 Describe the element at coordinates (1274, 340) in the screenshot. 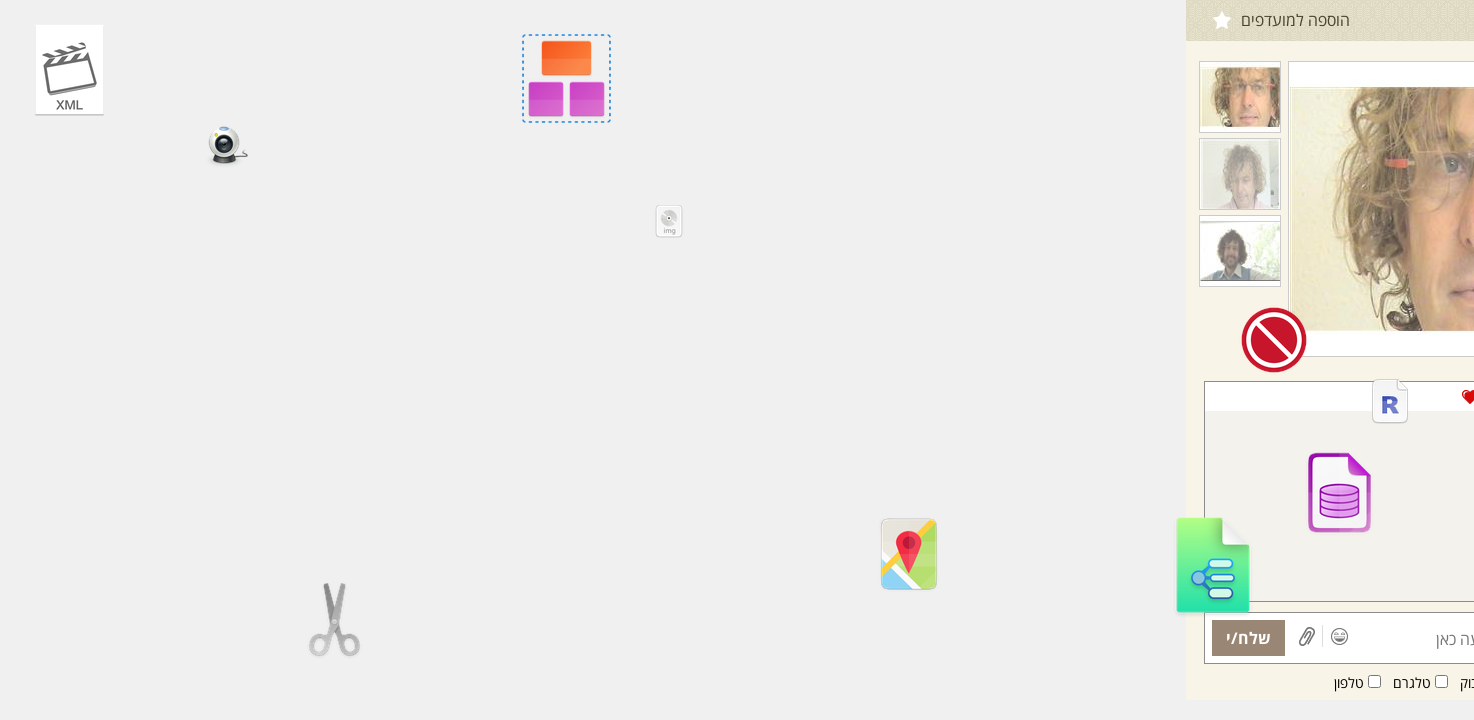

I see `delete selected email message` at that location.